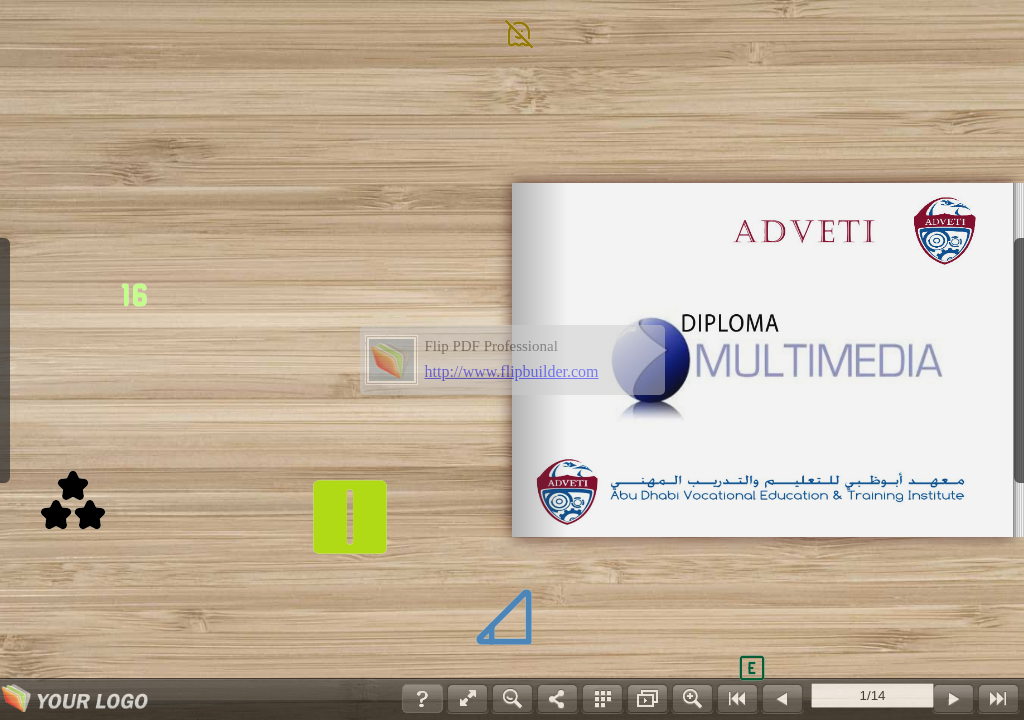  I want to click on view ratings or reviews, so click(73, 500).